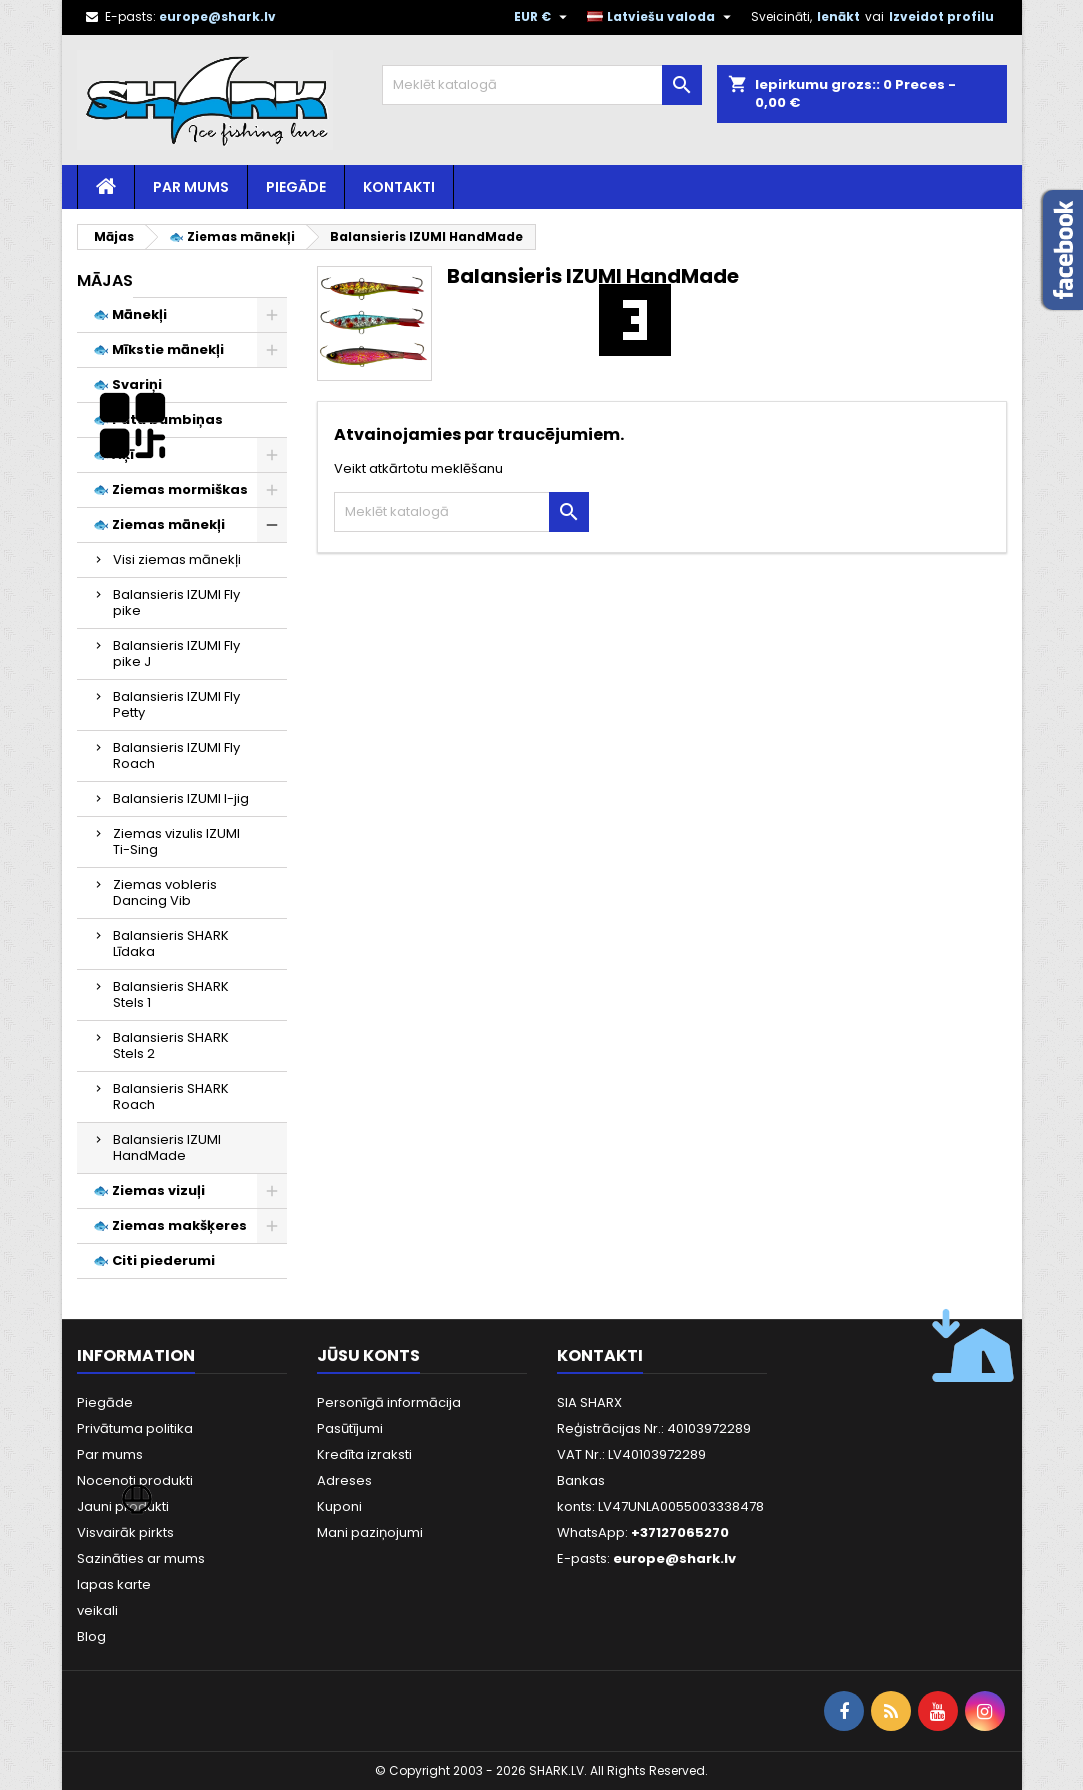 The width and height of the screenshot is (1083, 1790). Describe the element at coordinates (137, 1499) in the screenshot. I see `browse asian or rice-based food options` at that location.